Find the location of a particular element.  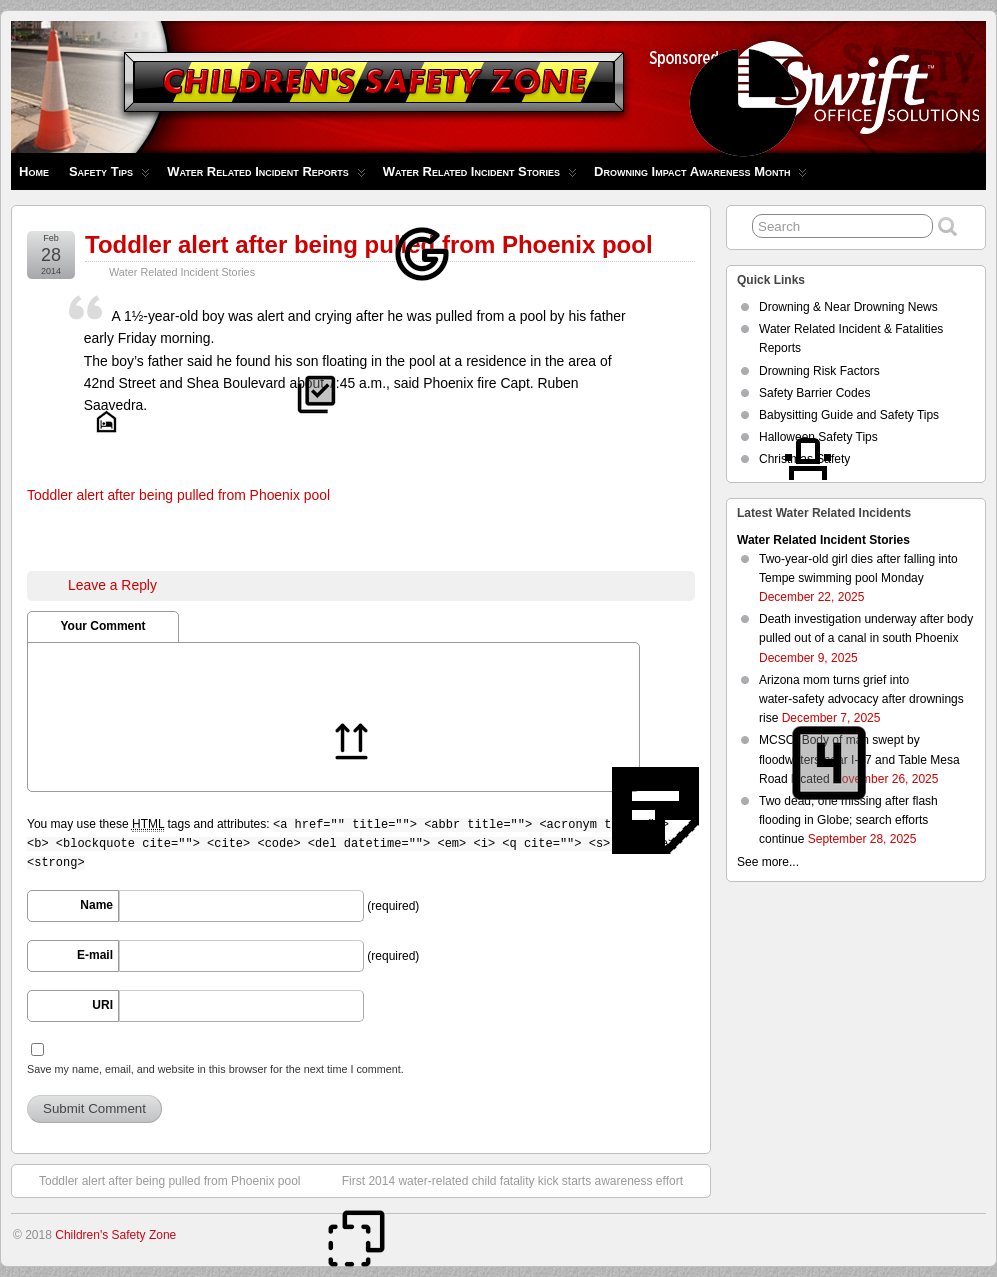

view pie chart analytics is located at coordinates (743, 102).